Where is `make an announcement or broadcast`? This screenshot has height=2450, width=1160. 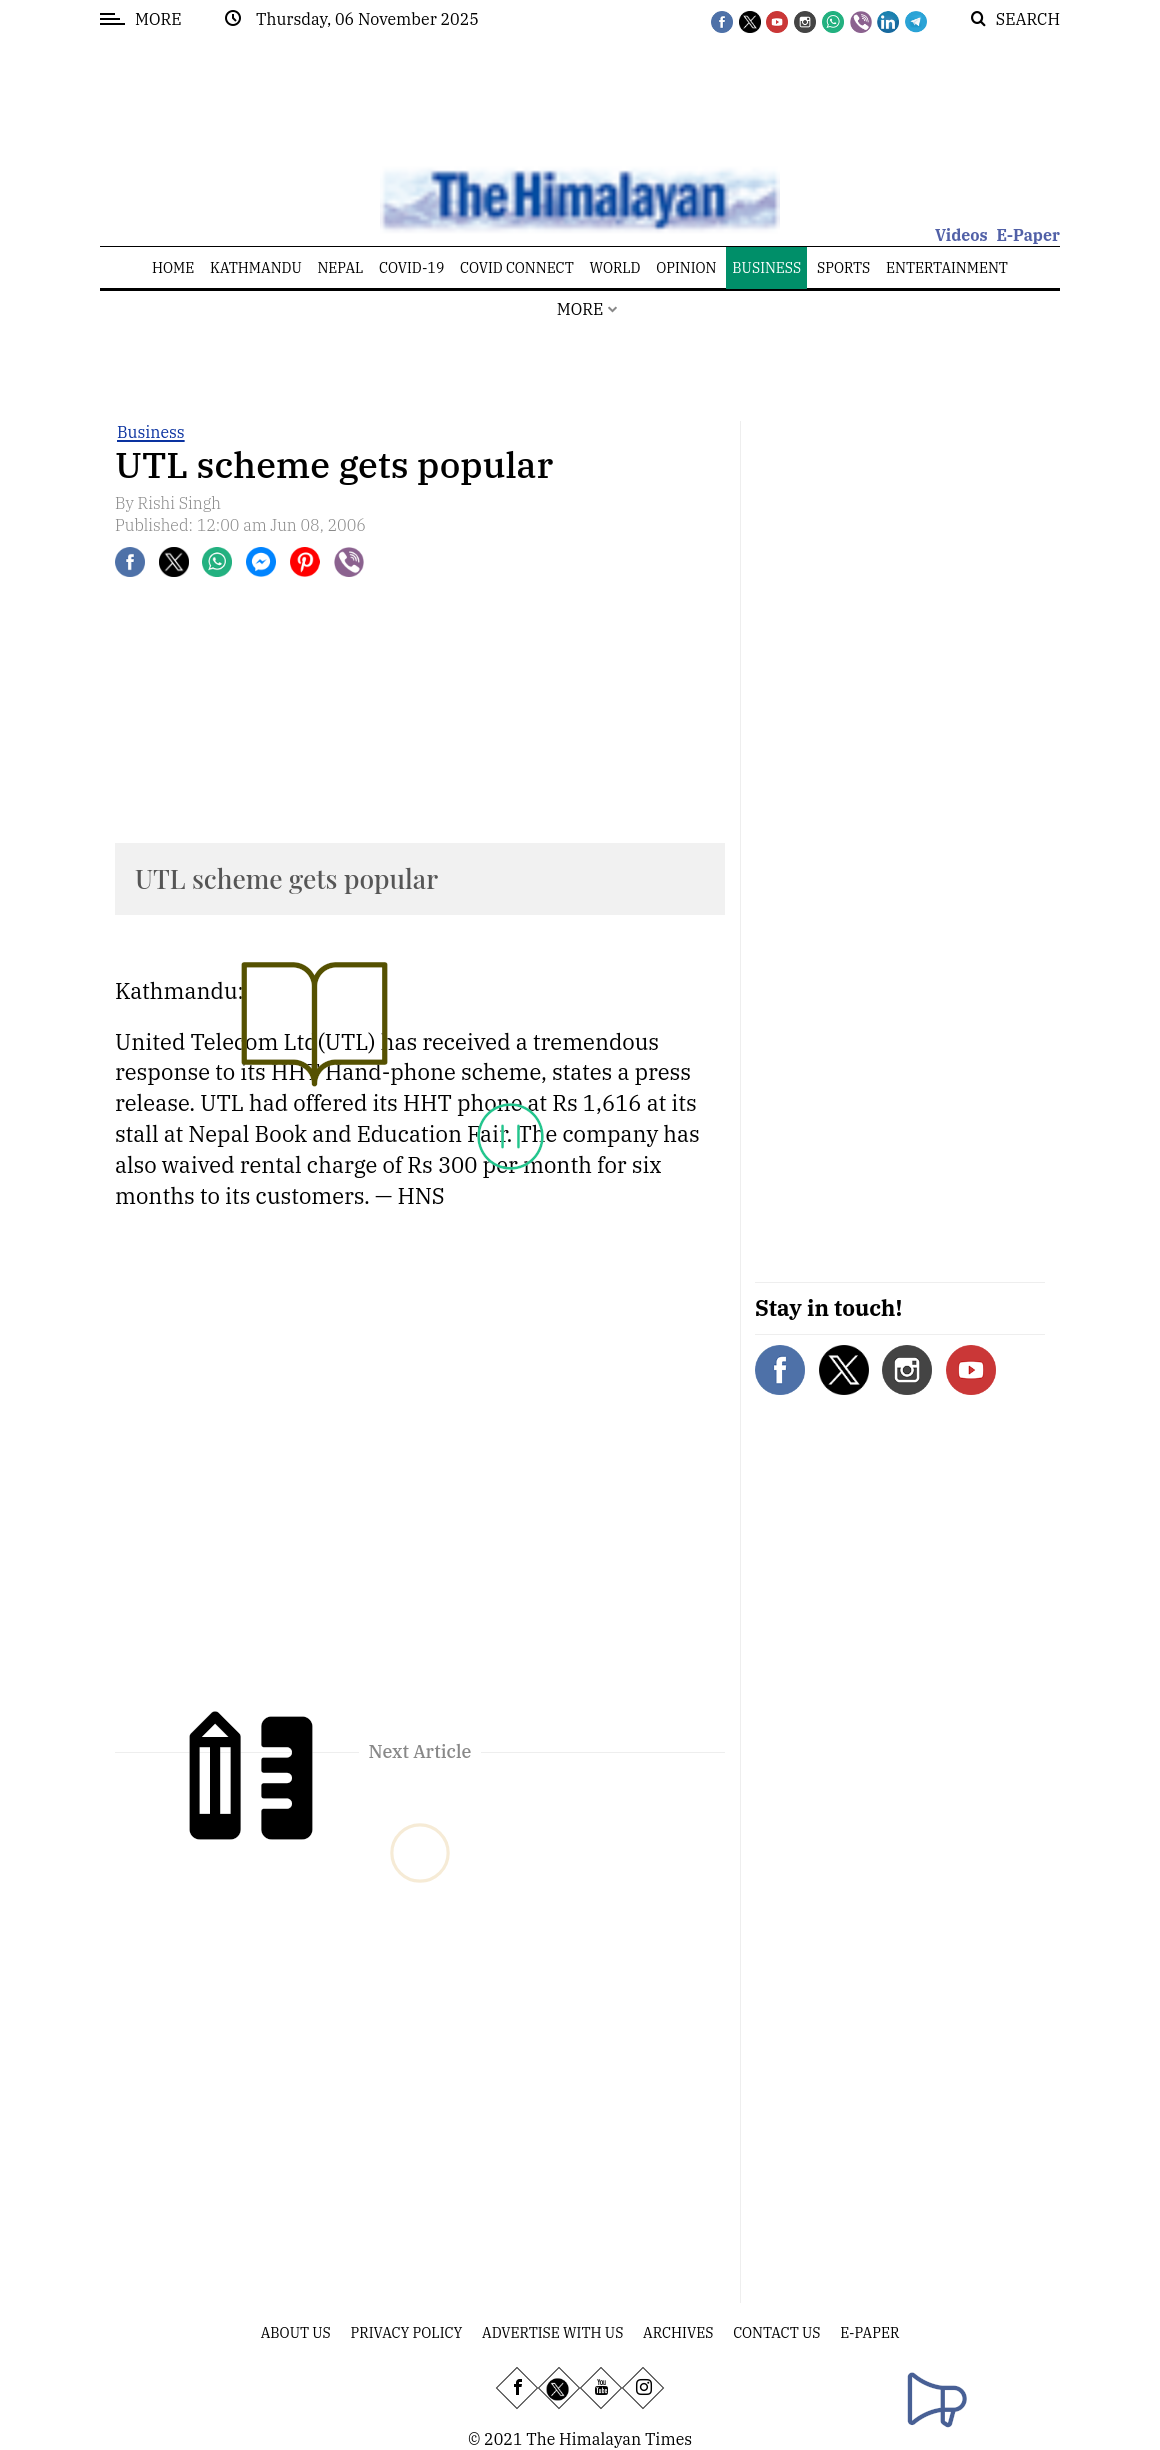
make an announcement or broadcast is located at coordinates (934, 2401).